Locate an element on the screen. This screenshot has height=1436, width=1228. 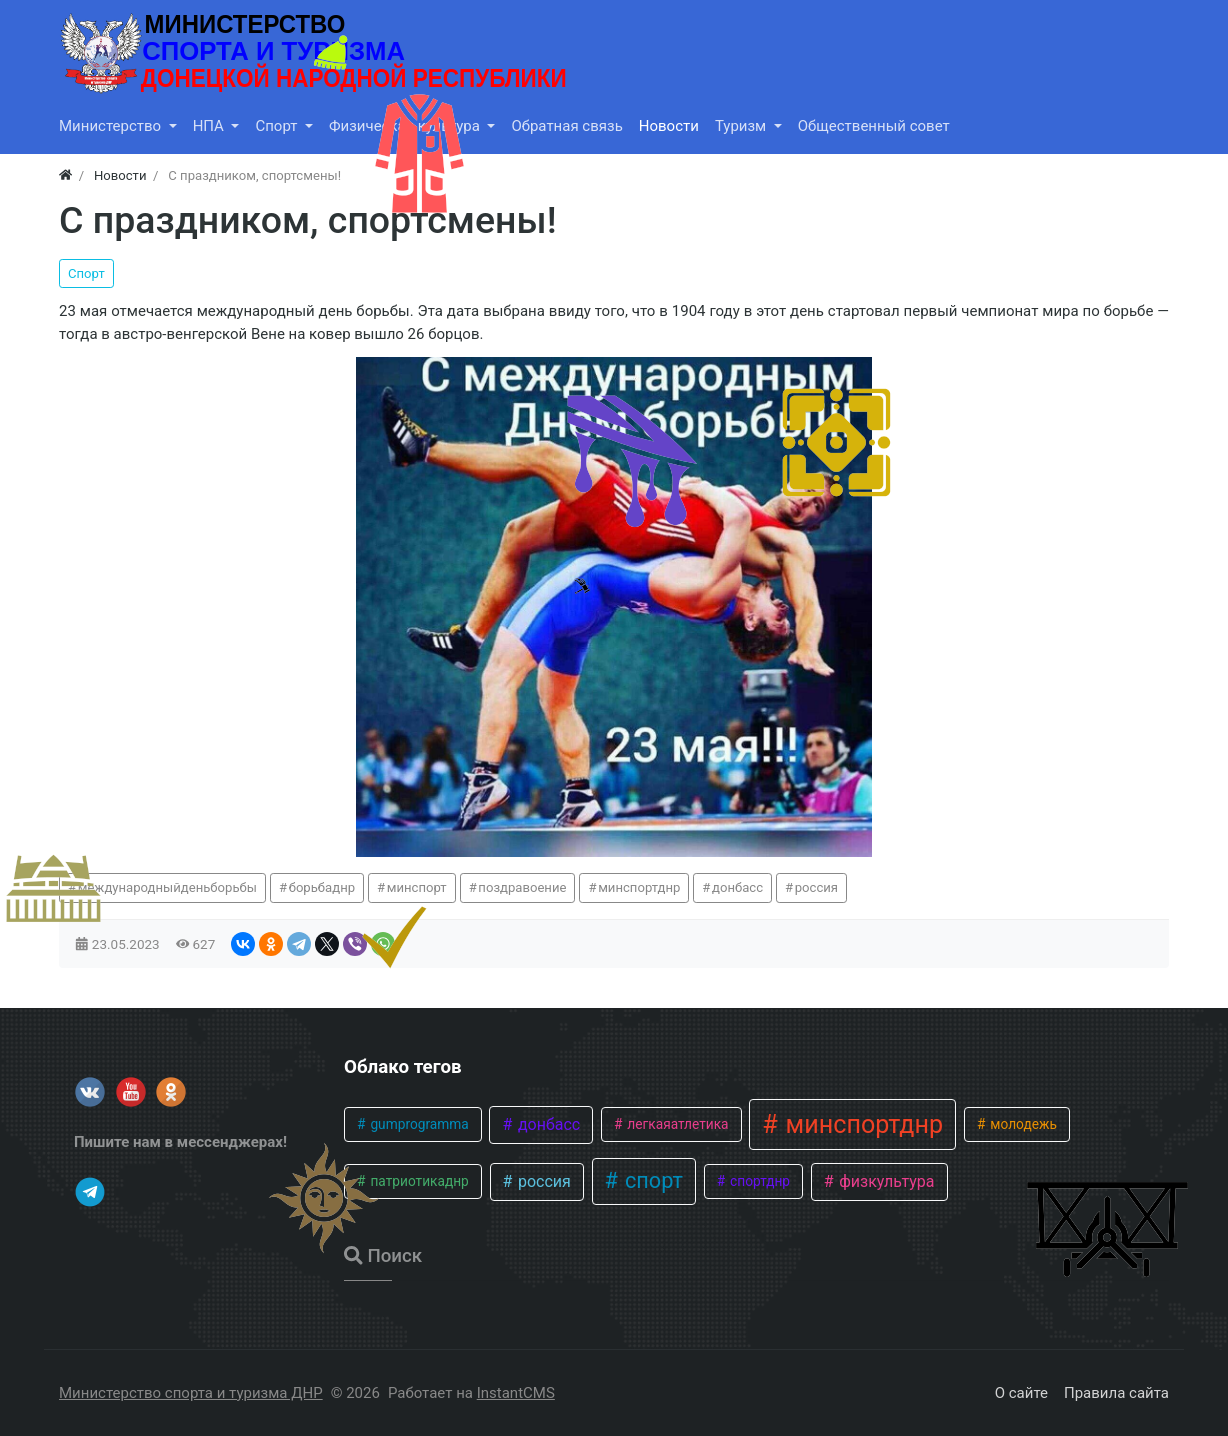
indicates a critical hit or bleeding effect is located at coordinates (632, 460).